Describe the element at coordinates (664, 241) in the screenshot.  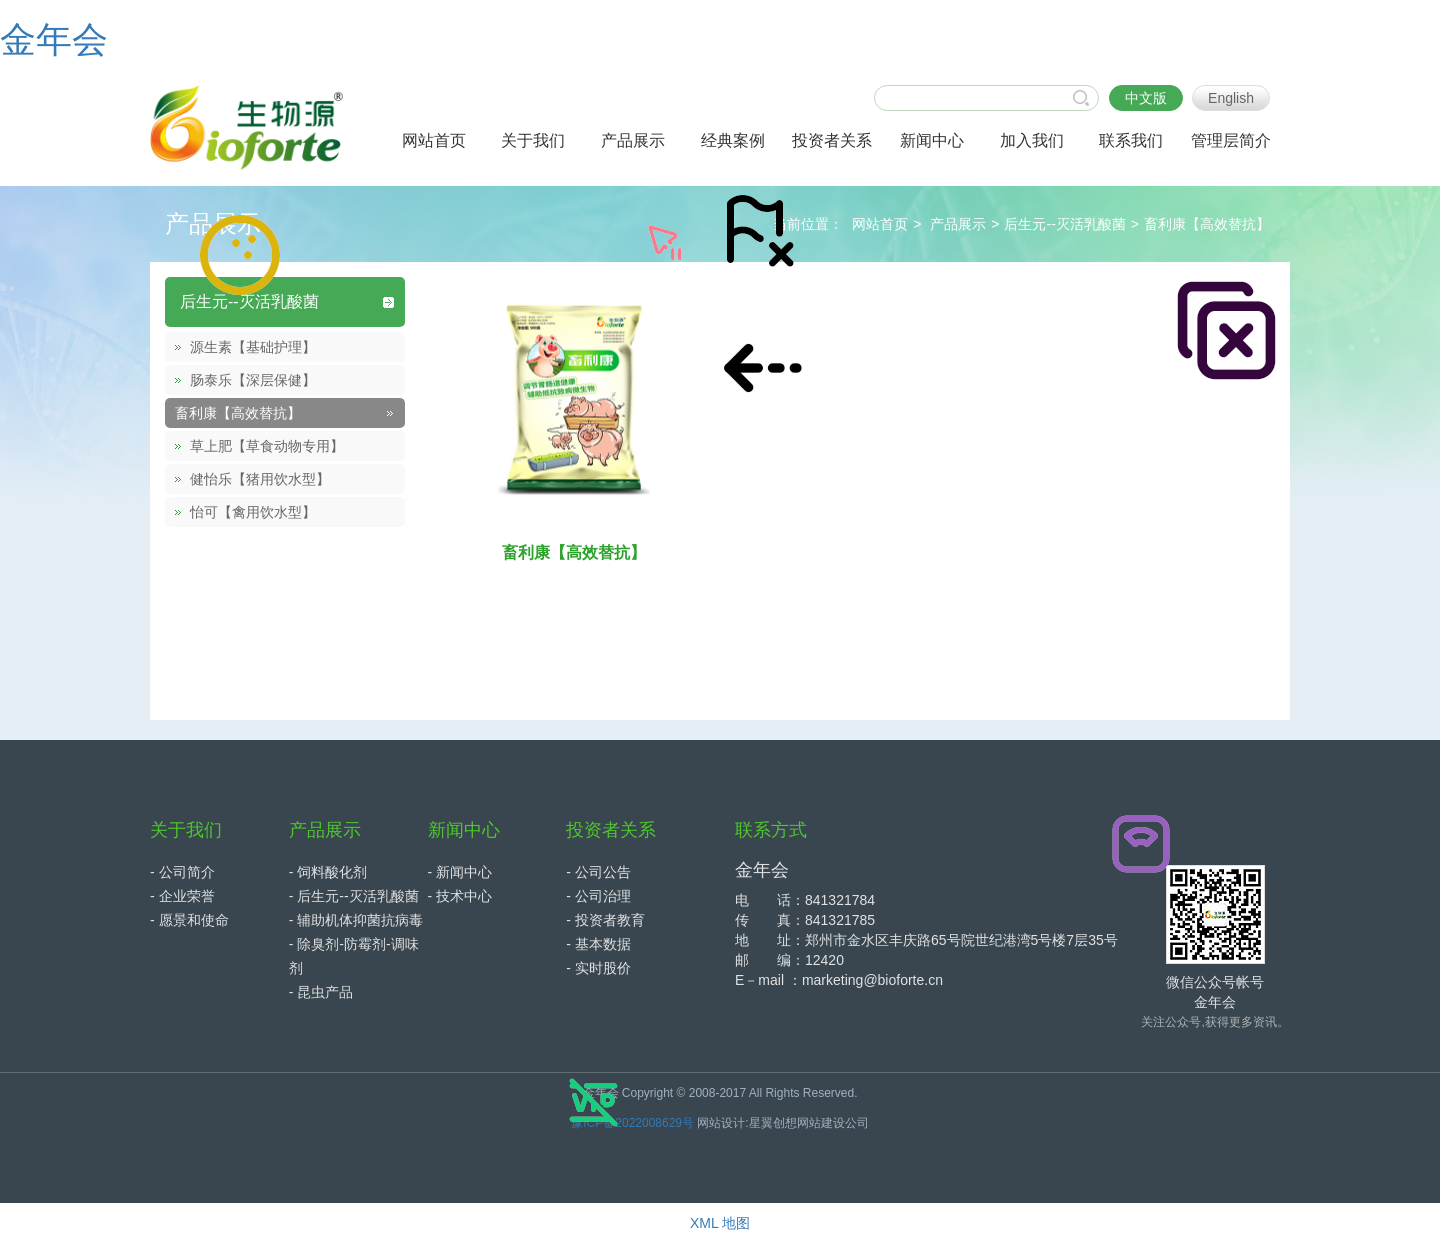
I see `pause cursor tracking or pointer activity` at that location.